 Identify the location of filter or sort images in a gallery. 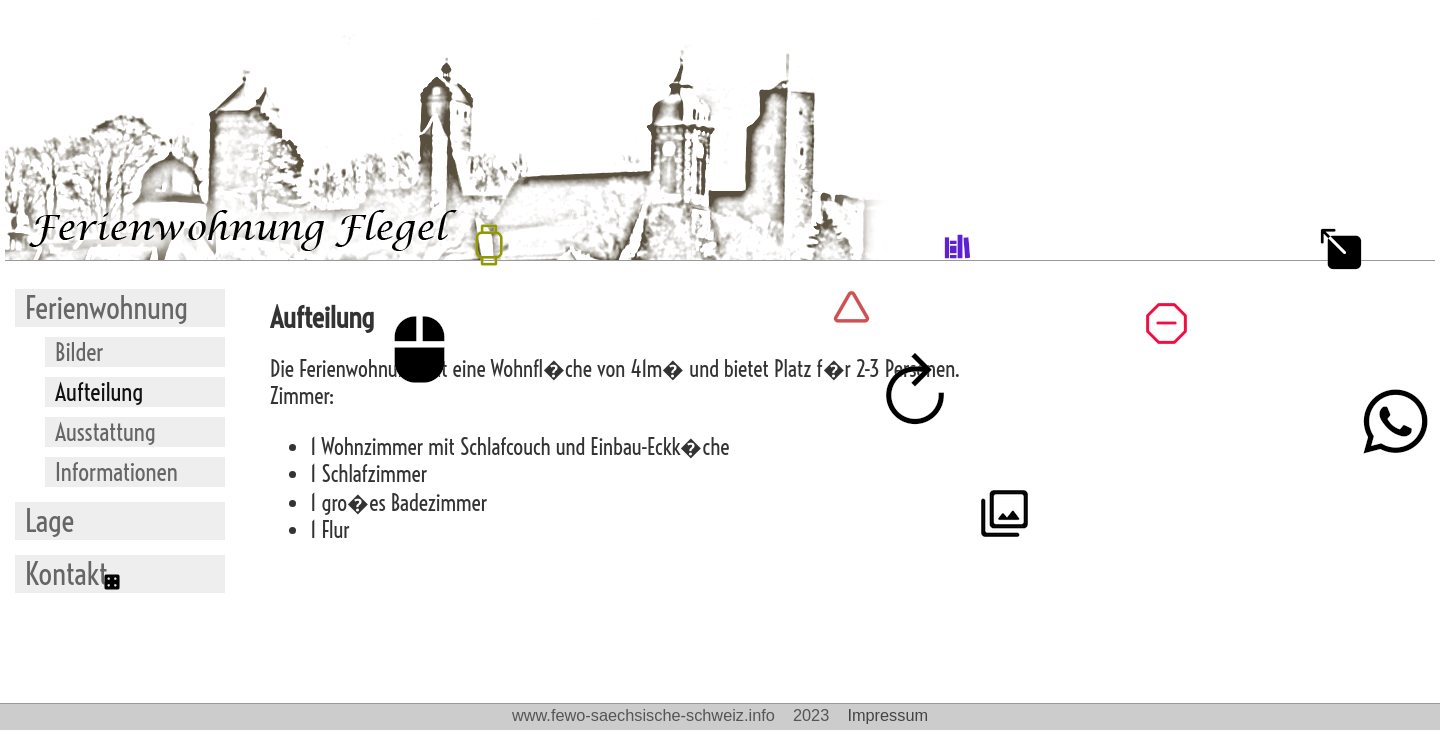
(1004, 513).